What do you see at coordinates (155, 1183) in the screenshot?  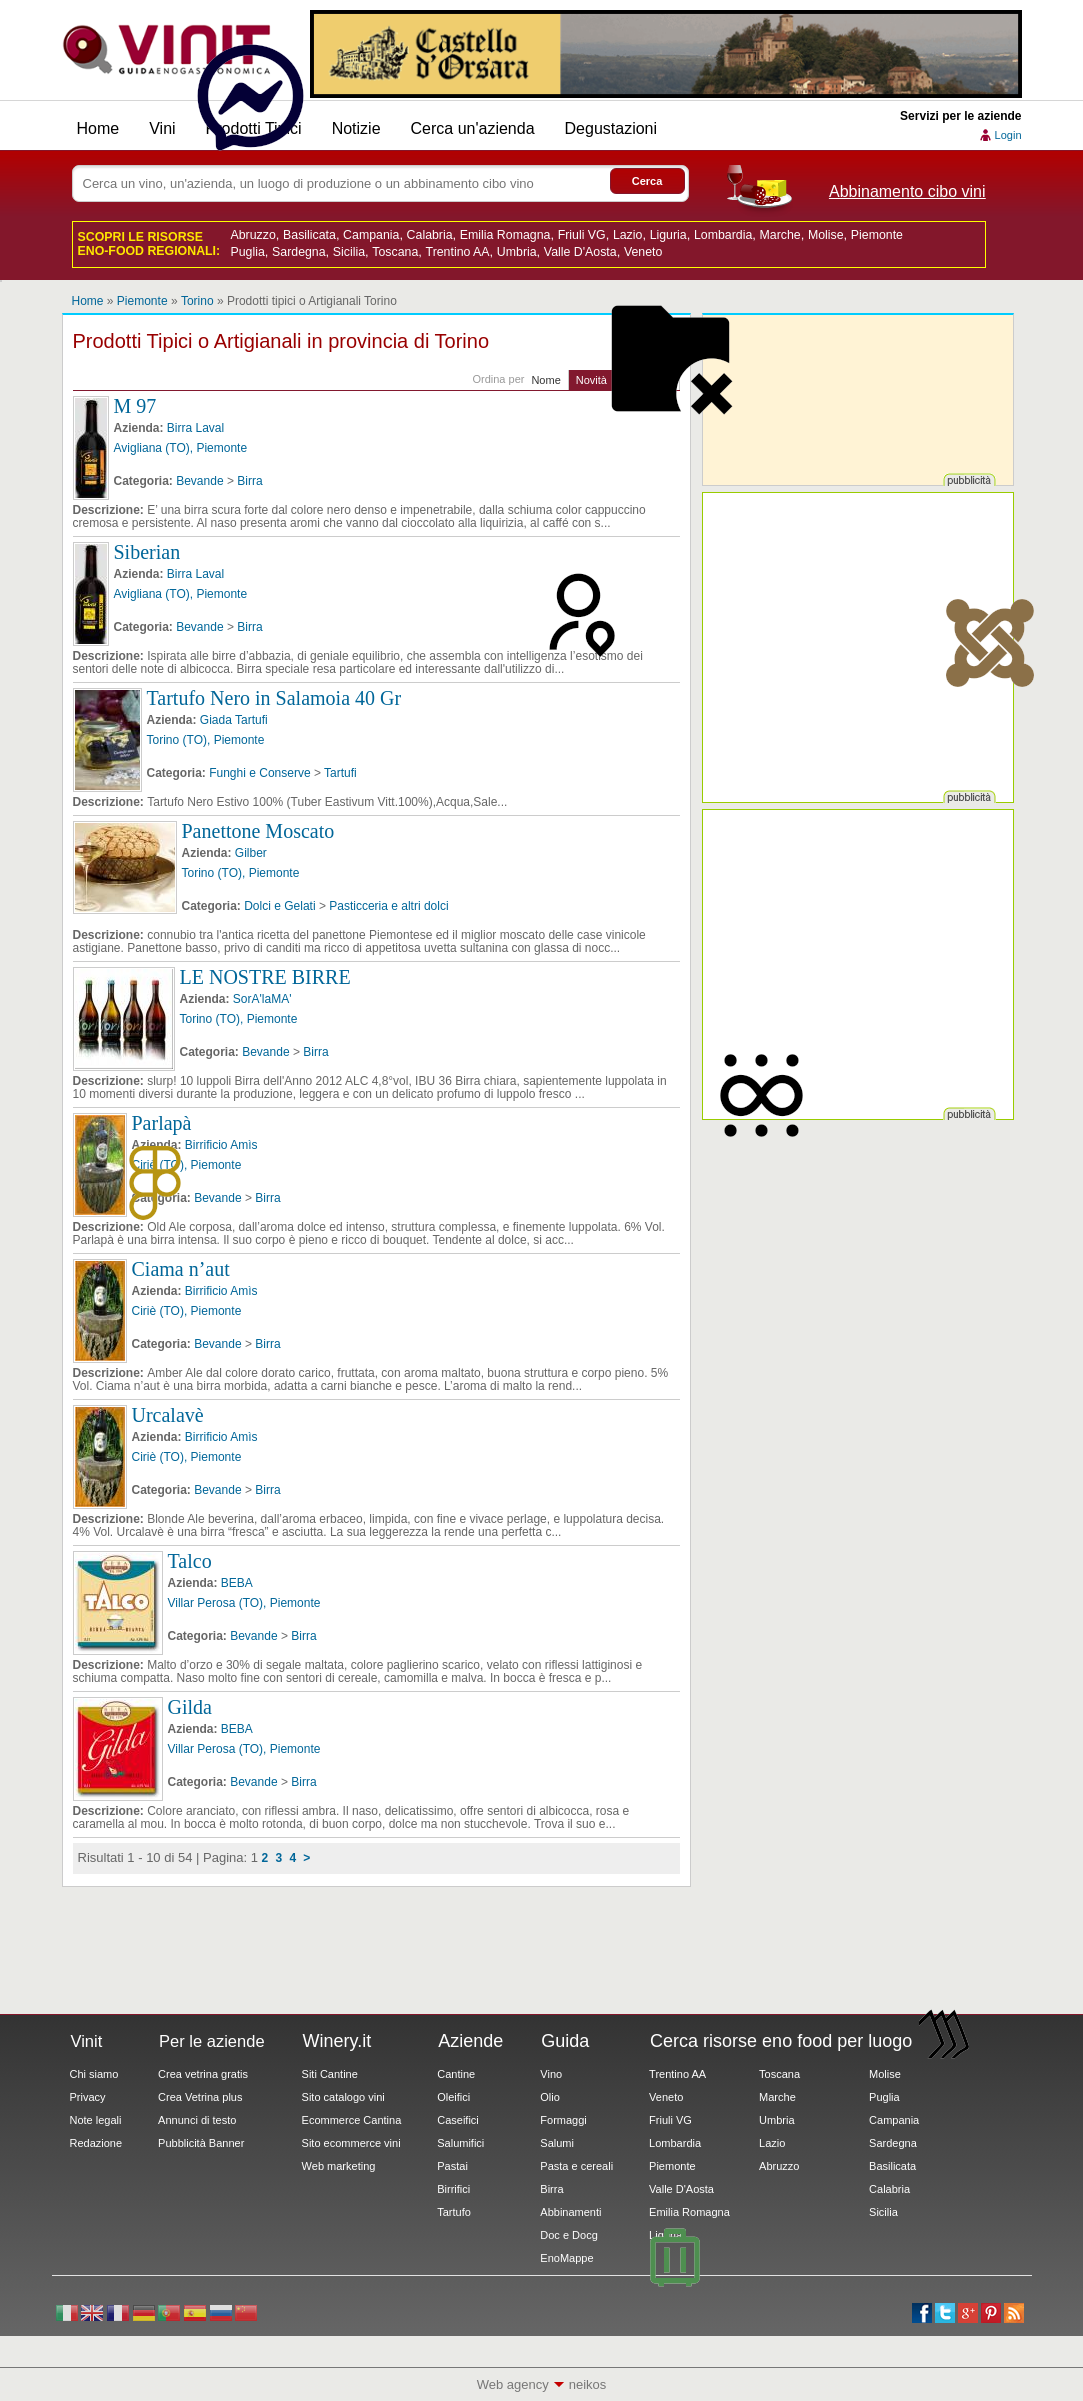 I see `open Figma design file` at bounding box center [155, 1183].